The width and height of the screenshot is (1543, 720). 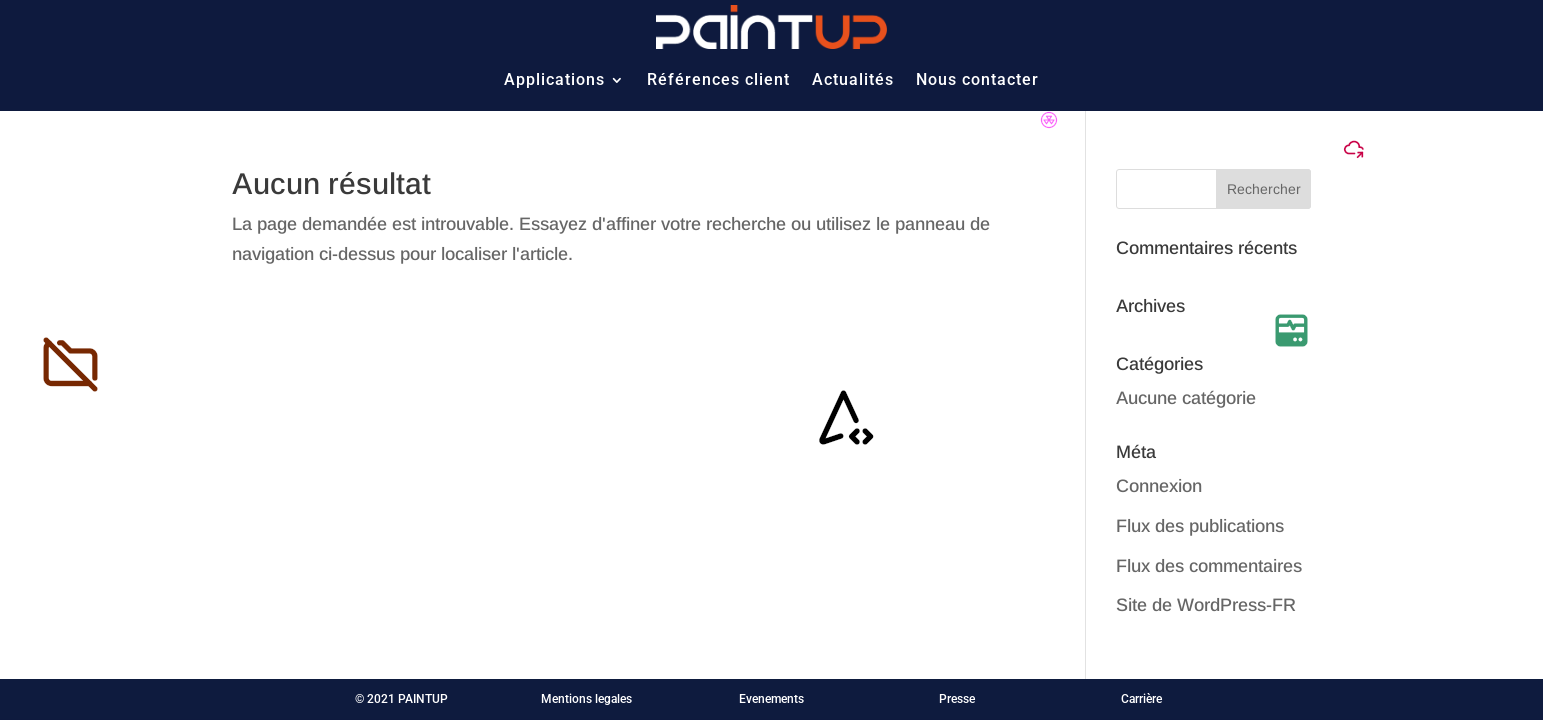 What do you see at coordinates (1291, 330) in the screenshot?
I see `view heart rate or vital signs monitor` at bounding box center [1291, 330].